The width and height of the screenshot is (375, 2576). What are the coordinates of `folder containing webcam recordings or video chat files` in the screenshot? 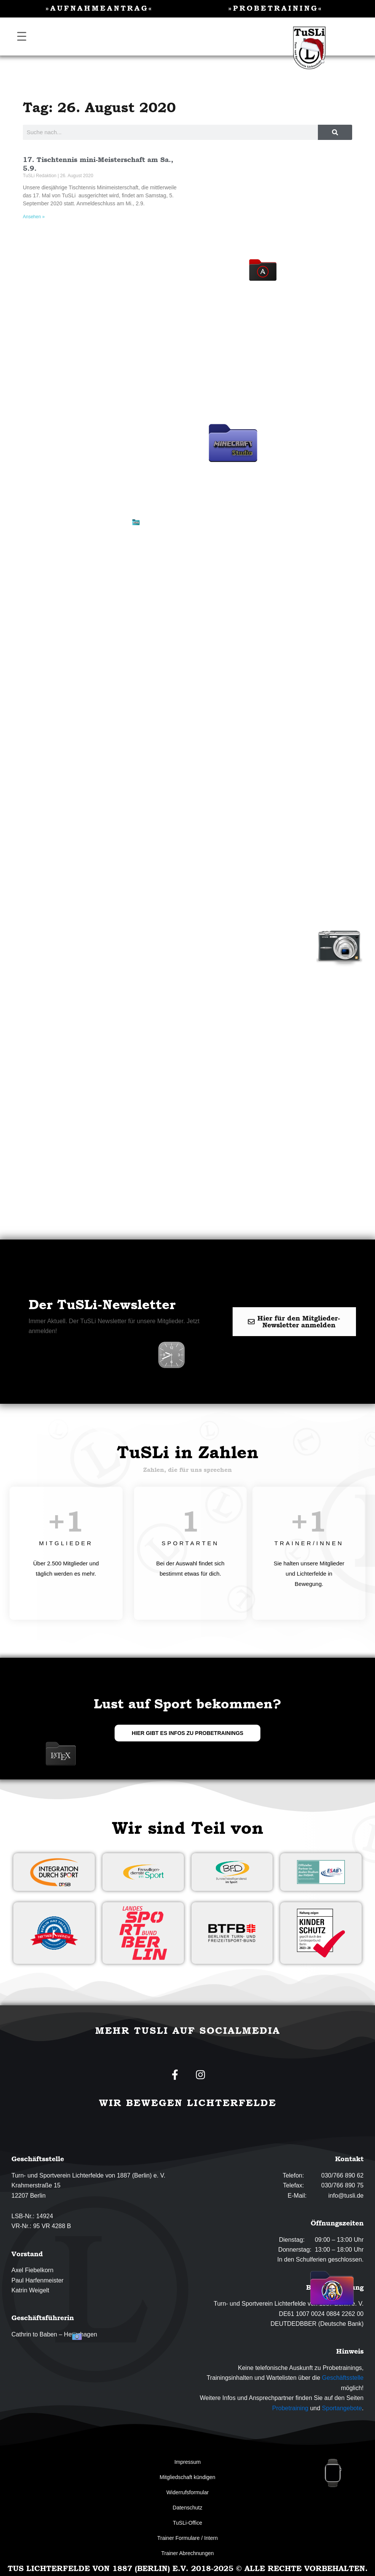 It's located at (77, 2336).